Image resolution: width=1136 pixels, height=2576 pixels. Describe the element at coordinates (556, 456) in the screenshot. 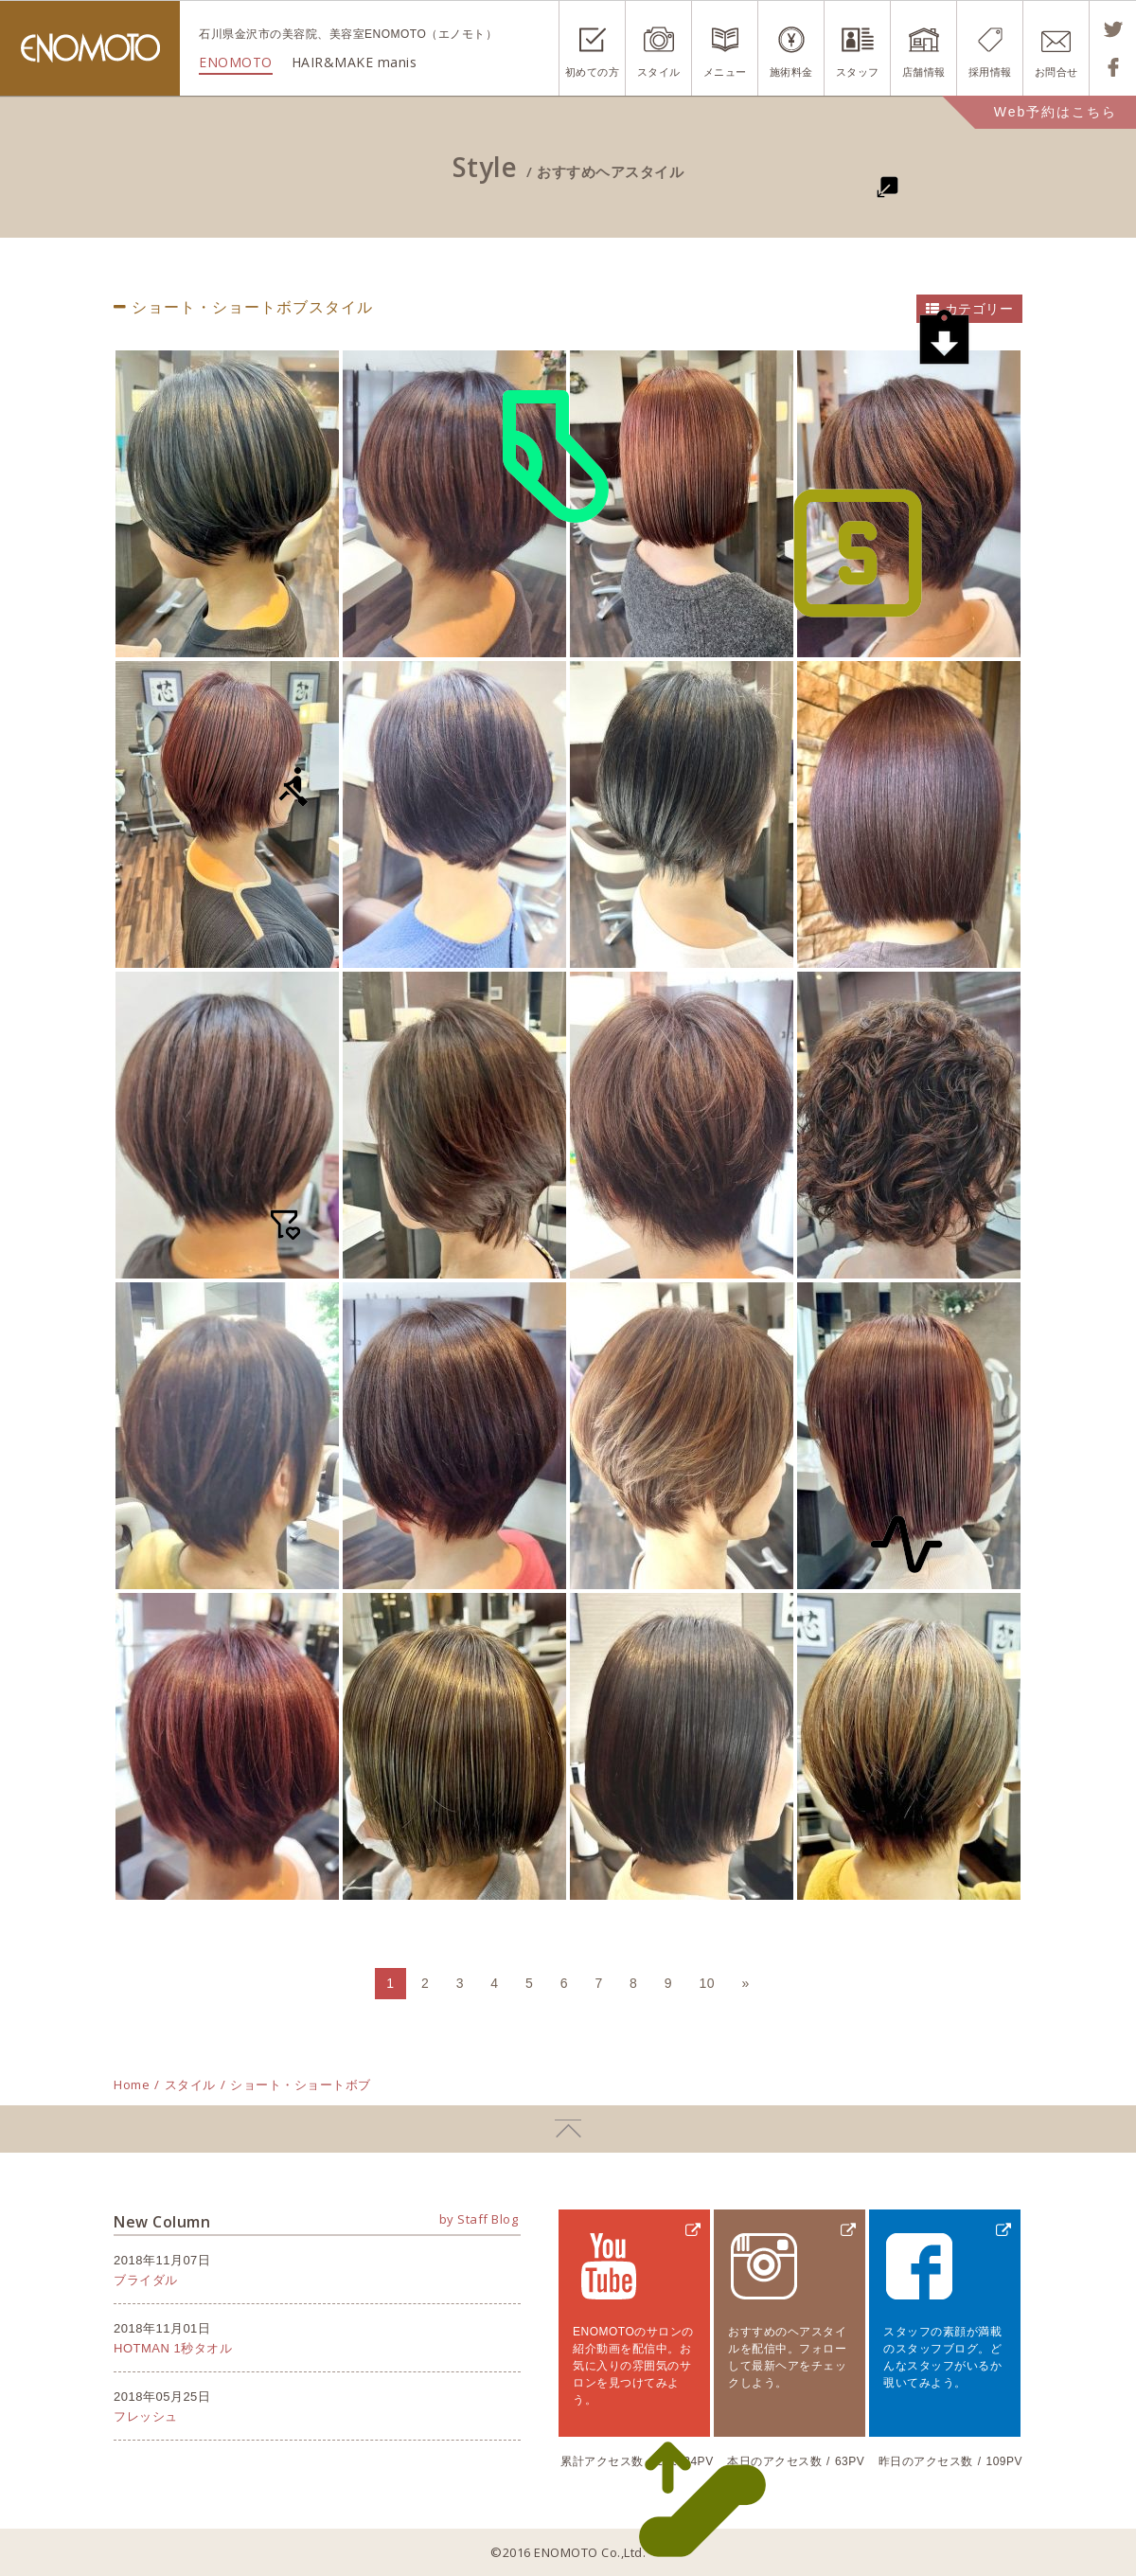

I see `view clothing or apparel category` at that location.